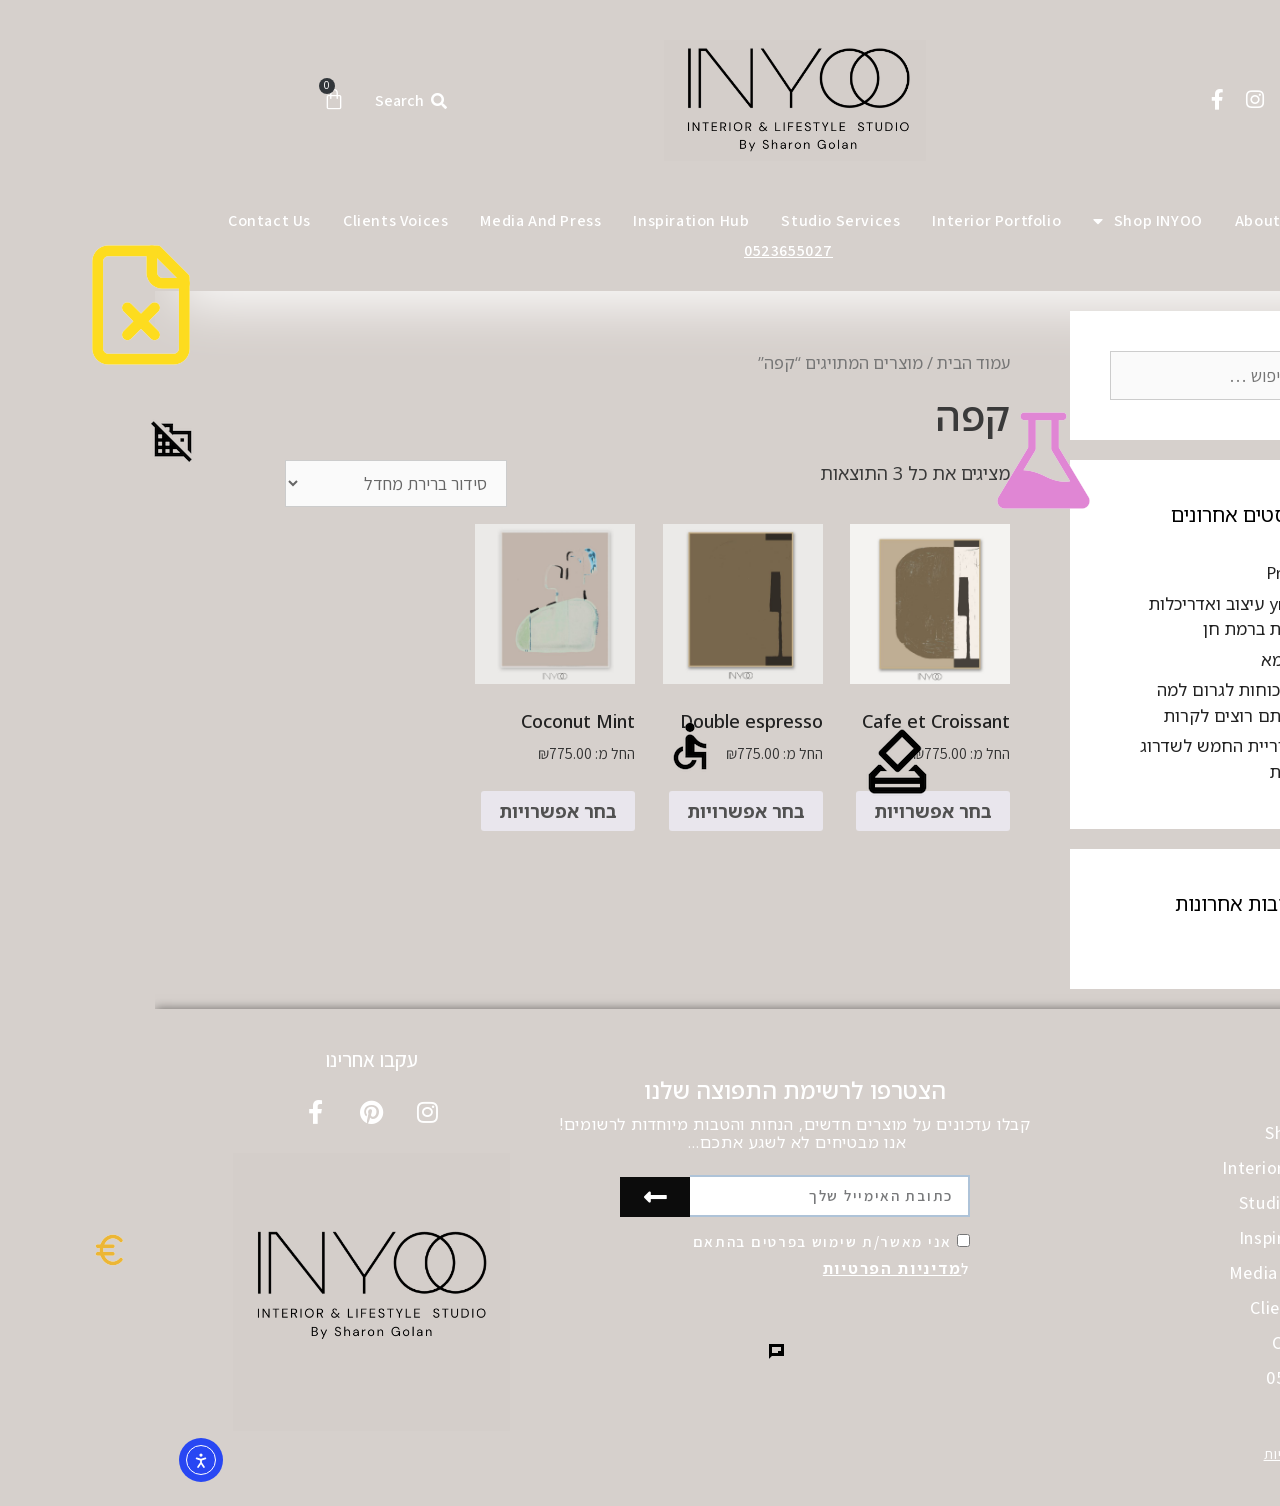 The image size is (1280, 1506). I want to click on indicates euro currency or pricing, so click(111, 1250).